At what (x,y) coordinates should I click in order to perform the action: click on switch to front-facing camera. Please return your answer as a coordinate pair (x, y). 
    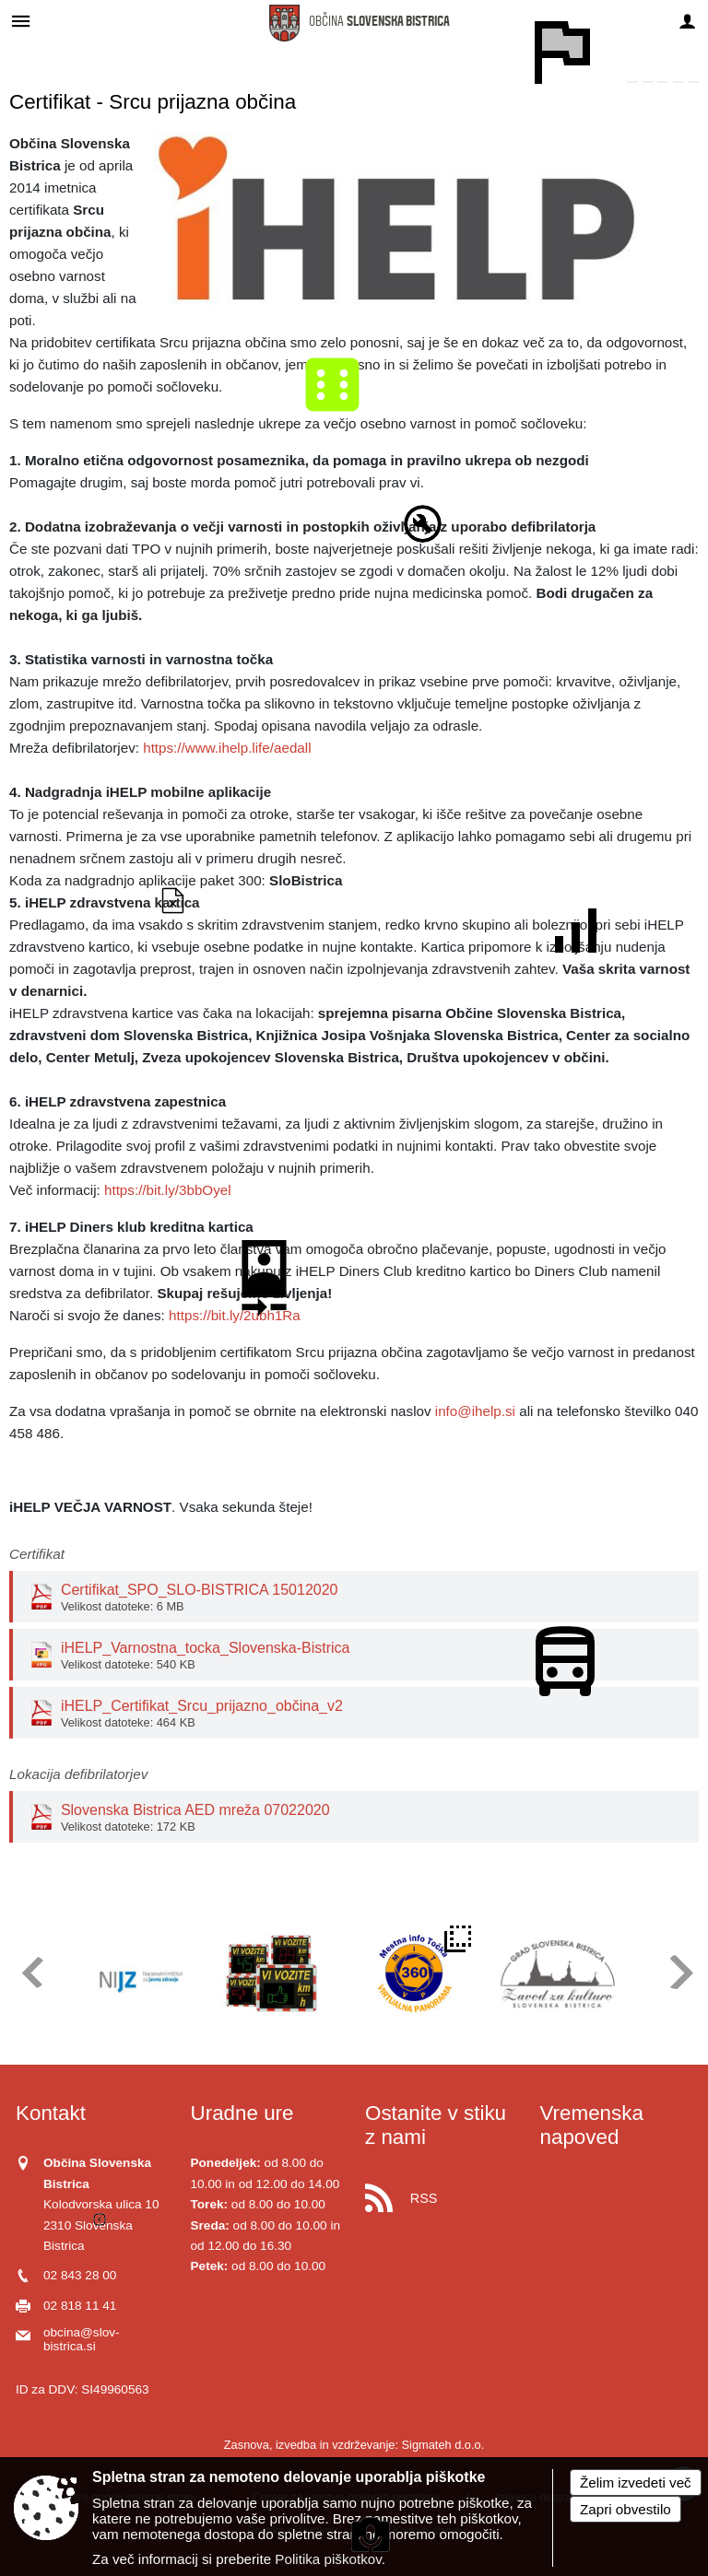
    Looking at the image, I should click on (264, 1278).